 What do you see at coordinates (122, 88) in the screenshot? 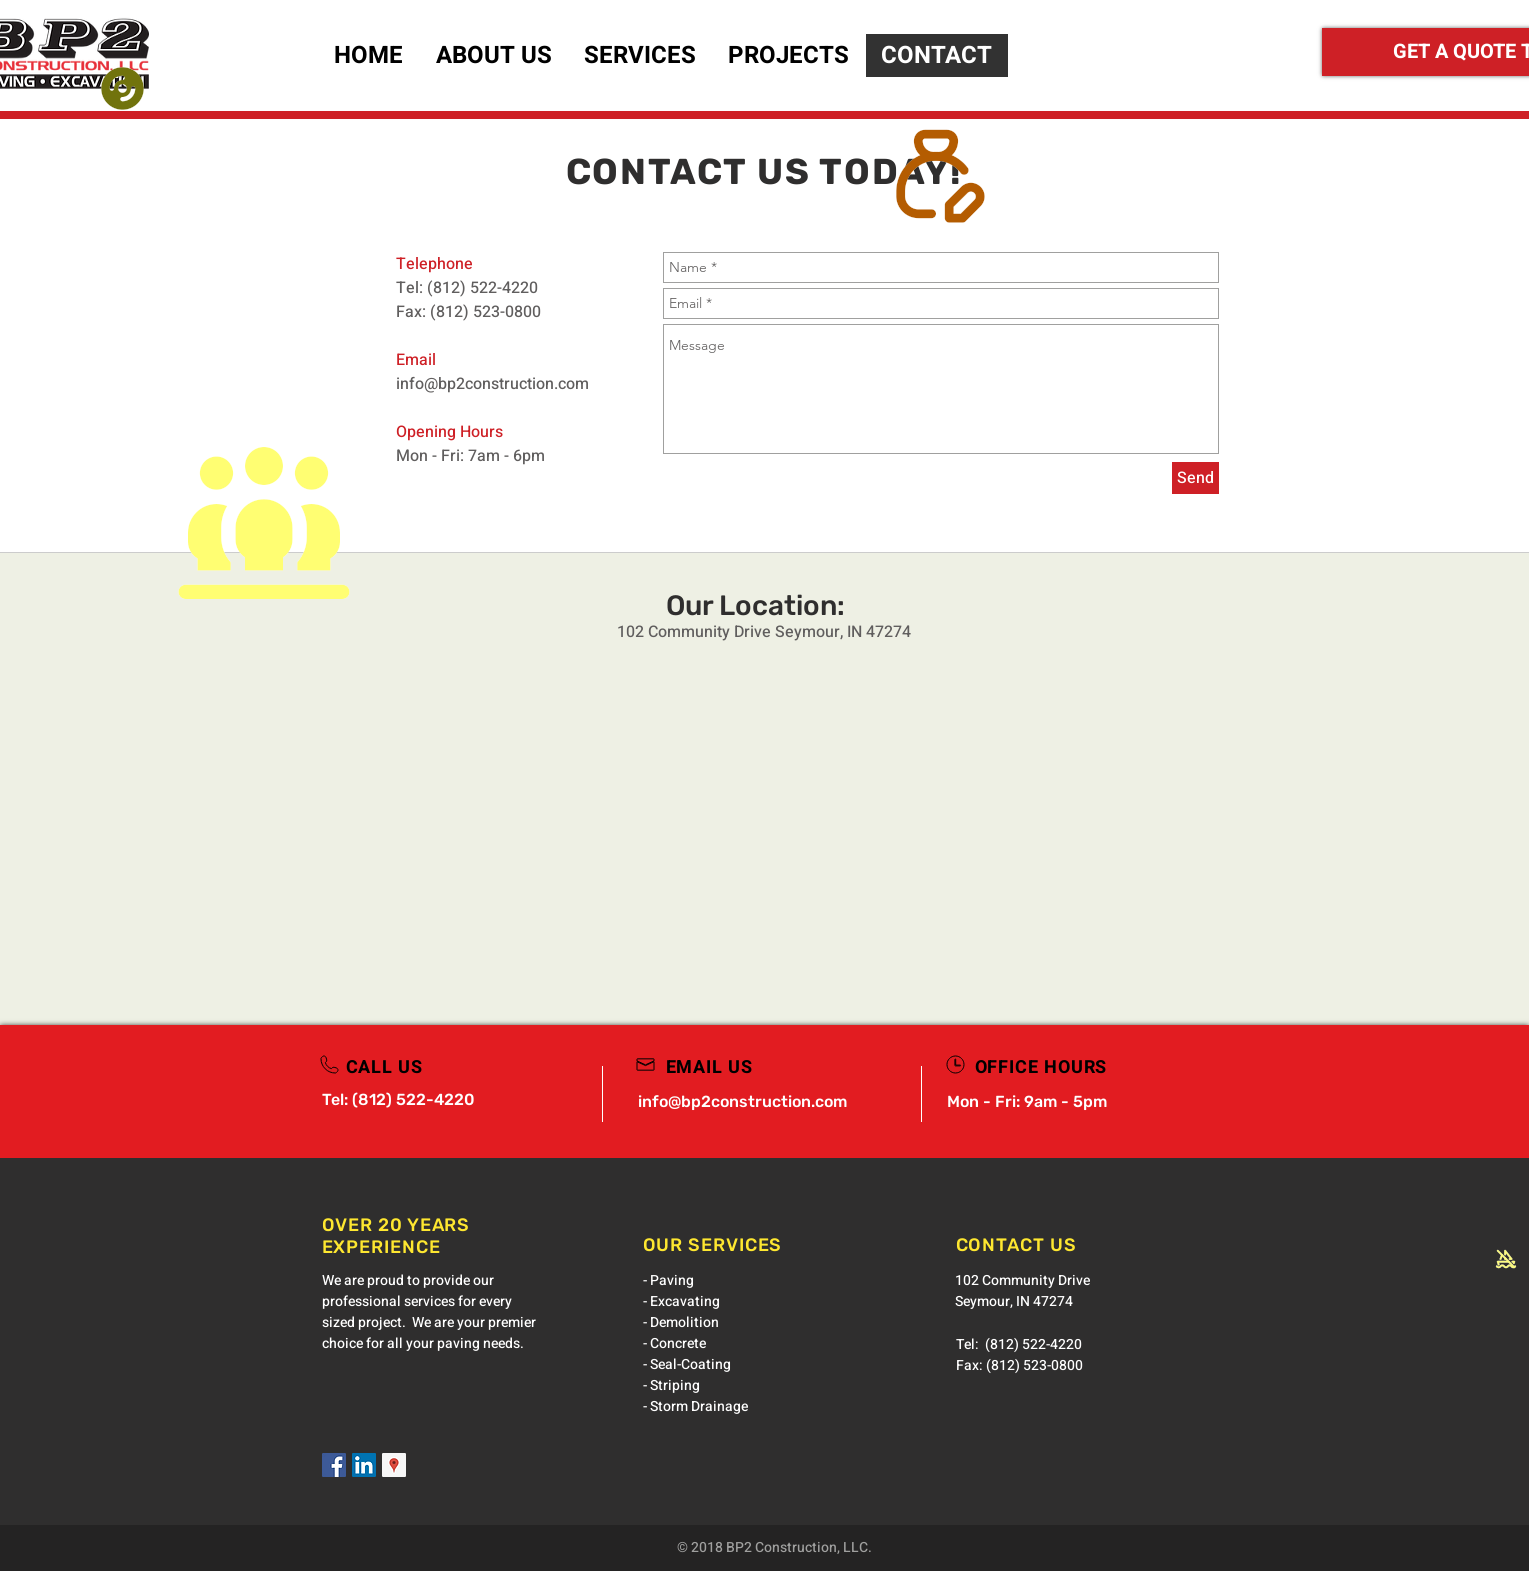
I see `play or access music library` at bounding box center [122, 88].